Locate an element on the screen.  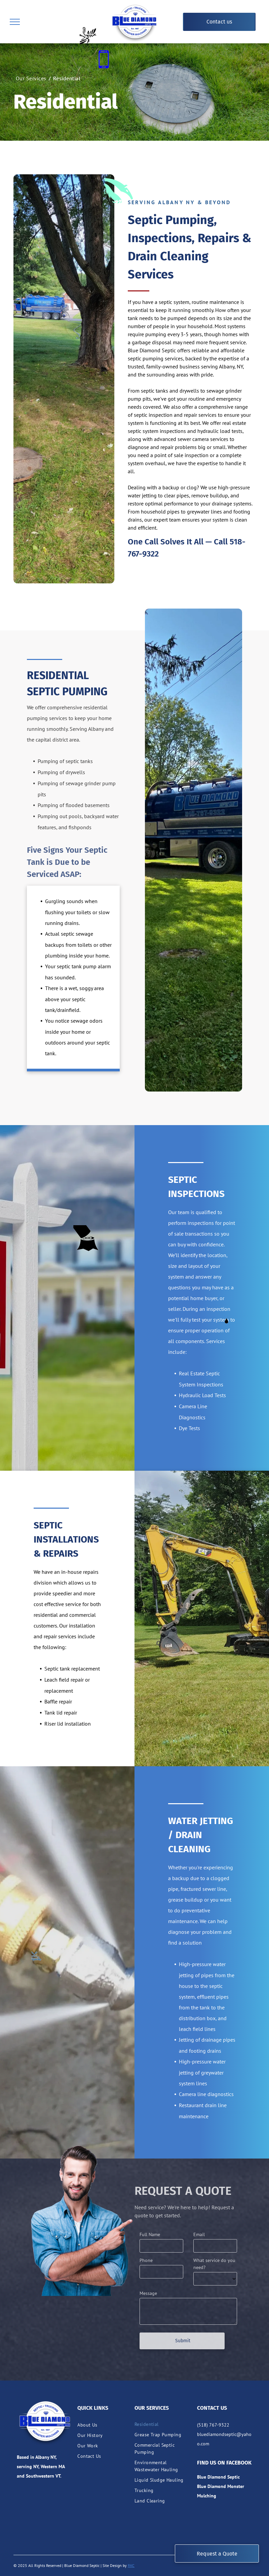
indicates mobile device or smartphone compatibility is located at coordinates (104, 59).